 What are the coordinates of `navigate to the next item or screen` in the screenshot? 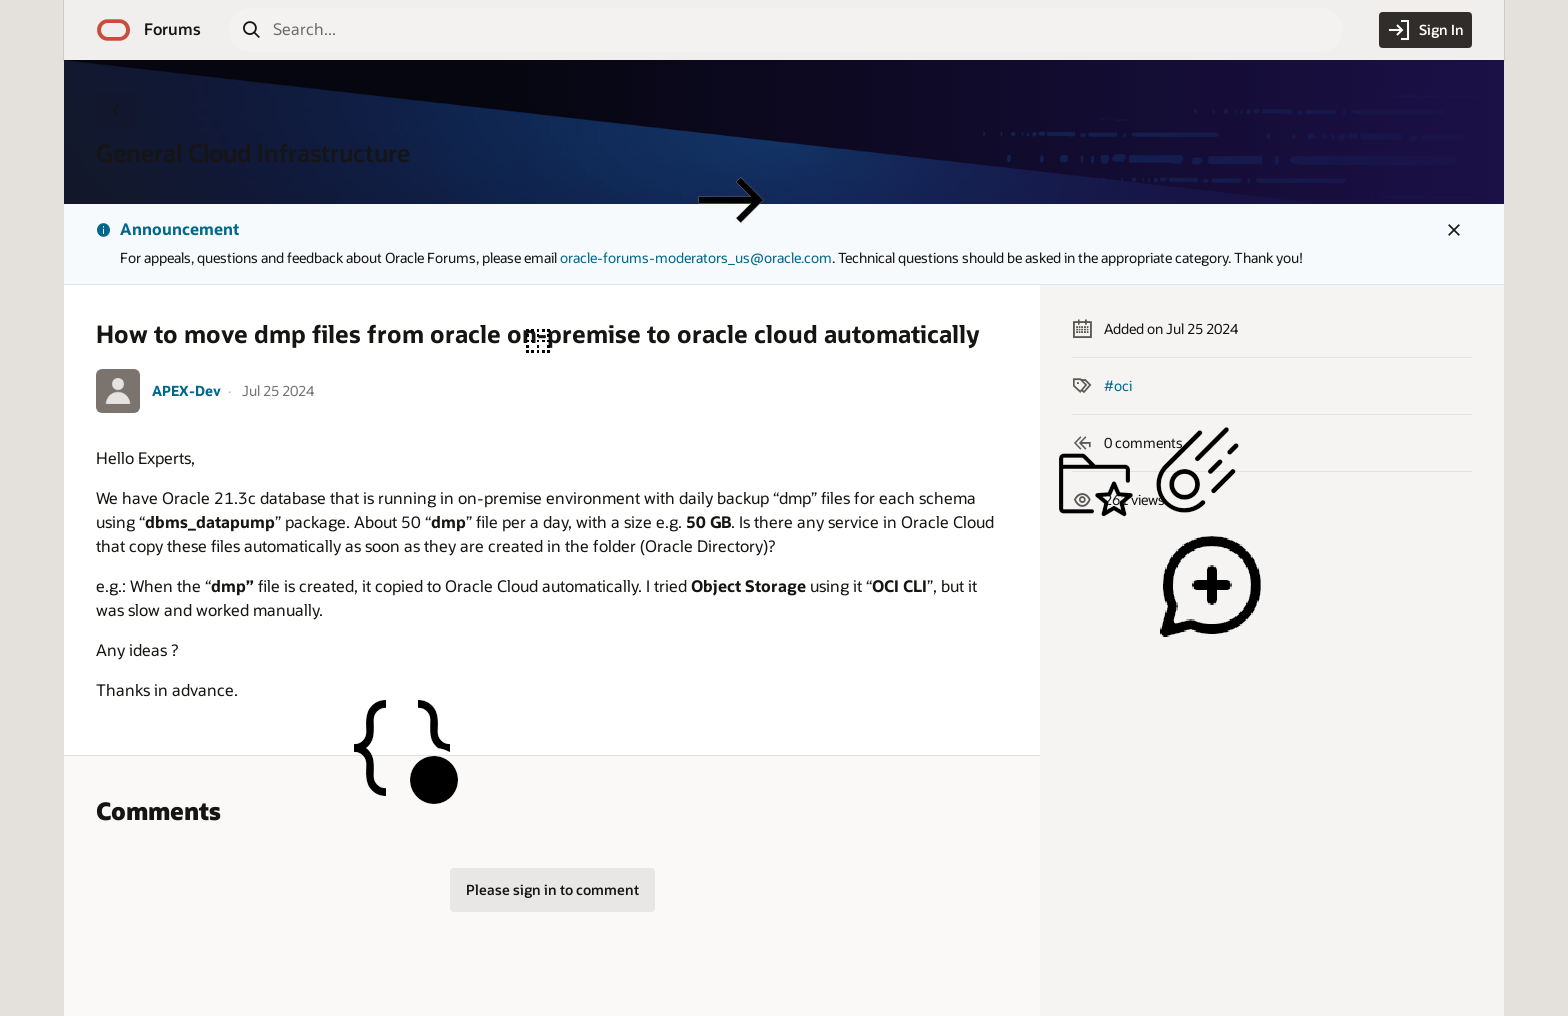 It's located at (731, 200).